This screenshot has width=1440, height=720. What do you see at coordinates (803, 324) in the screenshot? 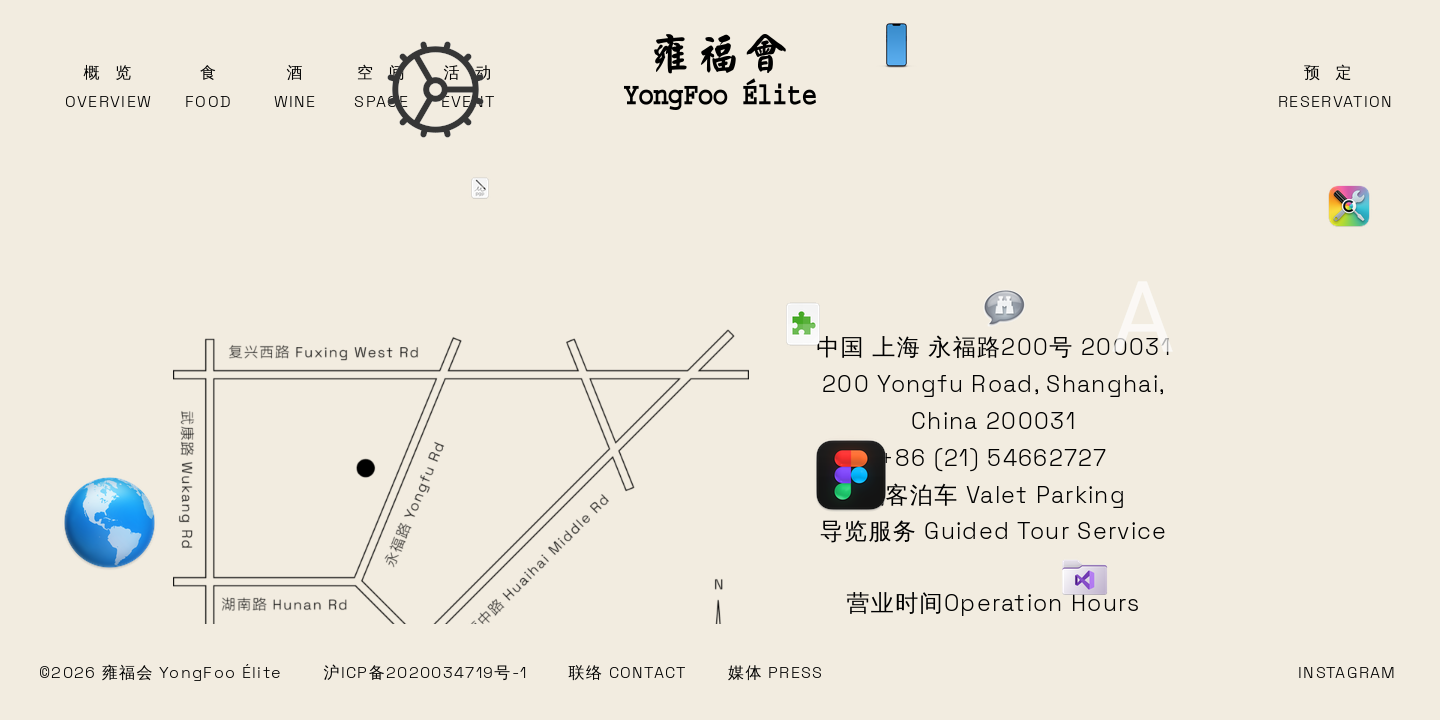
I see `indicates an extension or plugin file type` at bounding box center [803, 324].